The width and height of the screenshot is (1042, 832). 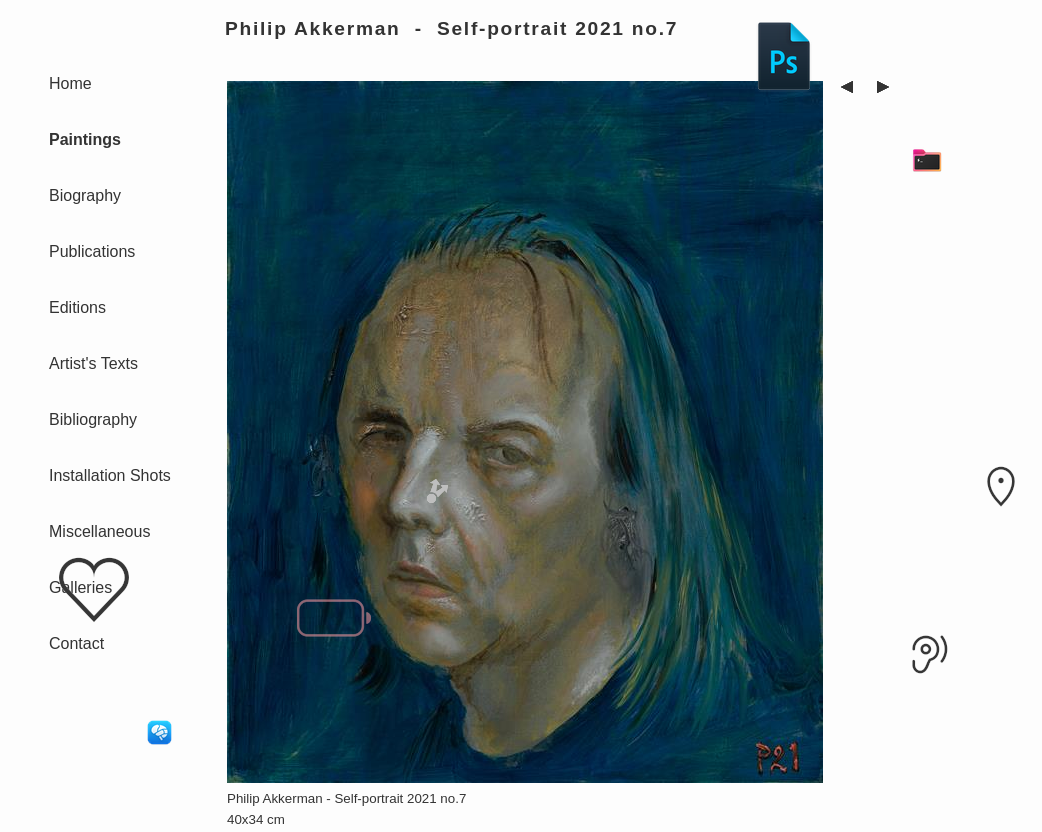 I want to click on open hyper terminal project folder, so click(x=927, y=161).